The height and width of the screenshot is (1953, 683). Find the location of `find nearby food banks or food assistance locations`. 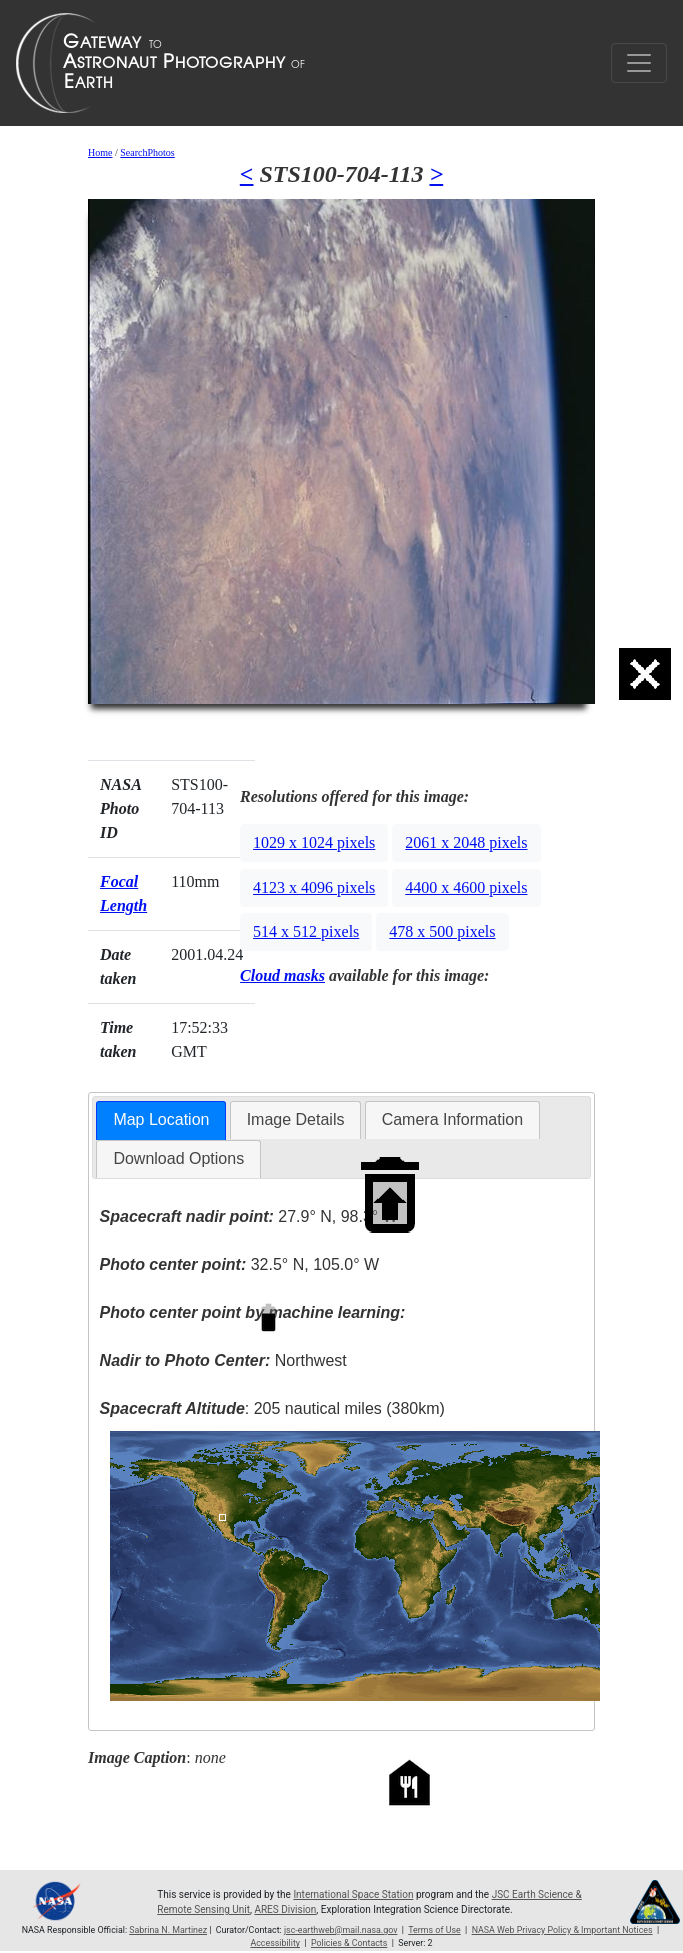

find nearby food banks or food assistance locations is located at coordinates (409, 1782).